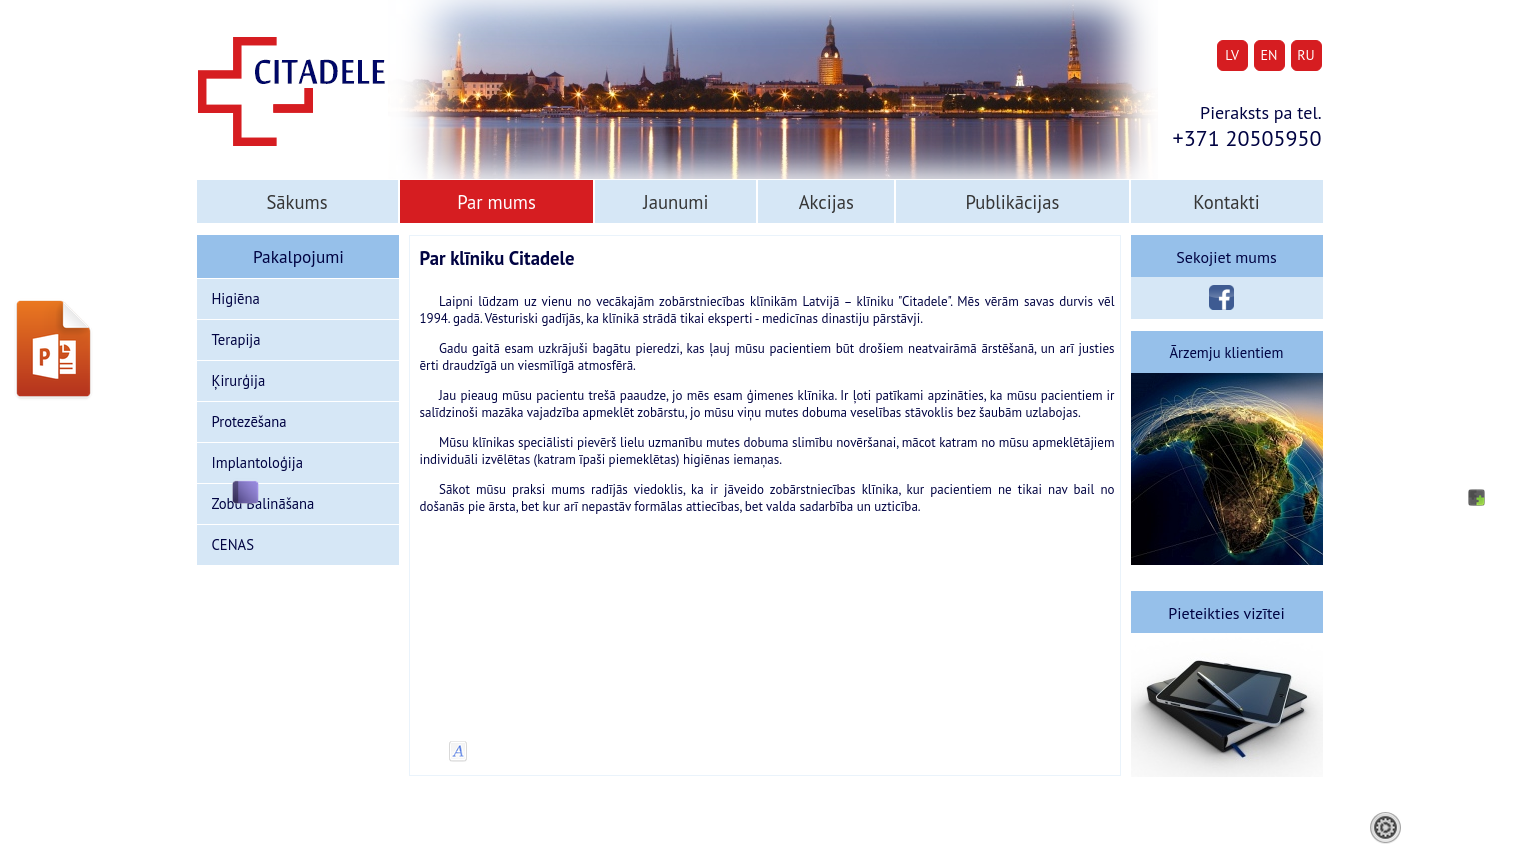 The width and height of the screenshot is (1519, 856). Describe the element at coordinates (458, 751) in the screenshot. I see `an OpenType font file` at that location.